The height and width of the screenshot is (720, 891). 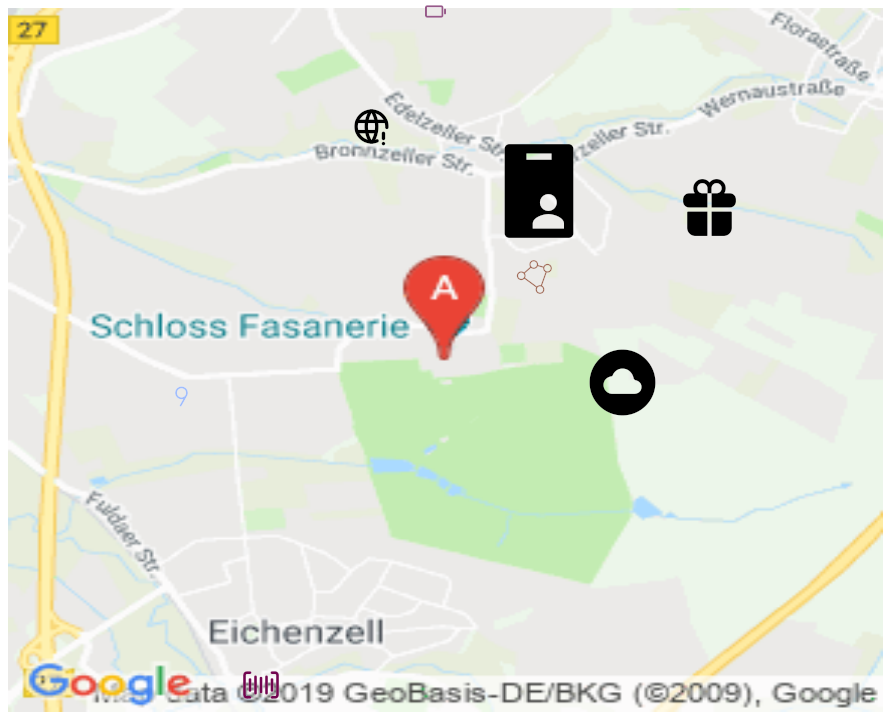 What do you see at coordinates (709, 207) in the screenshot?
I see `view or redeem a gift` at bounding box center [709, 207].